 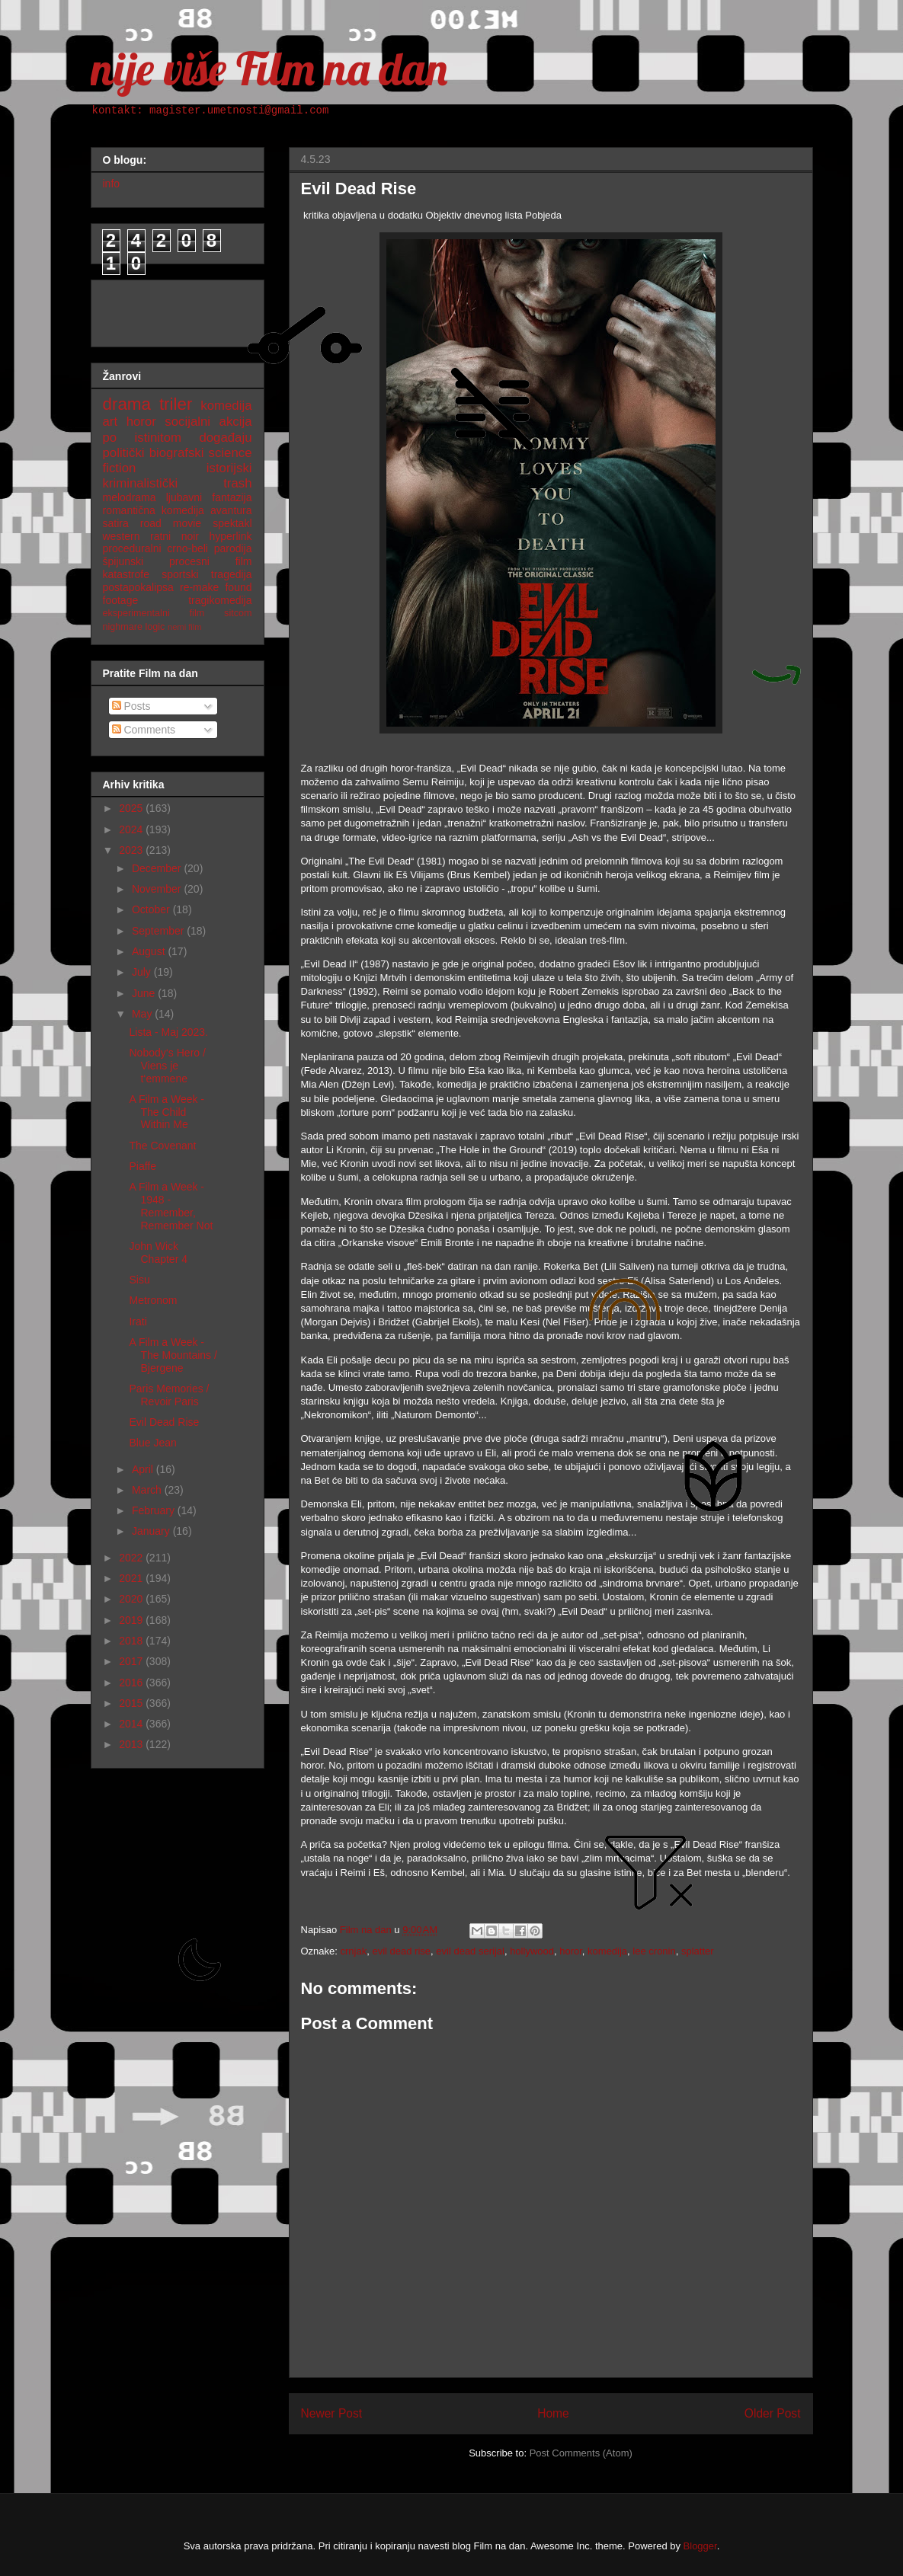 What do you see at coordinates (713, 1478) in the screenshot?
I see `filter by grain or wheat products` at bounding box center [713, 1478].